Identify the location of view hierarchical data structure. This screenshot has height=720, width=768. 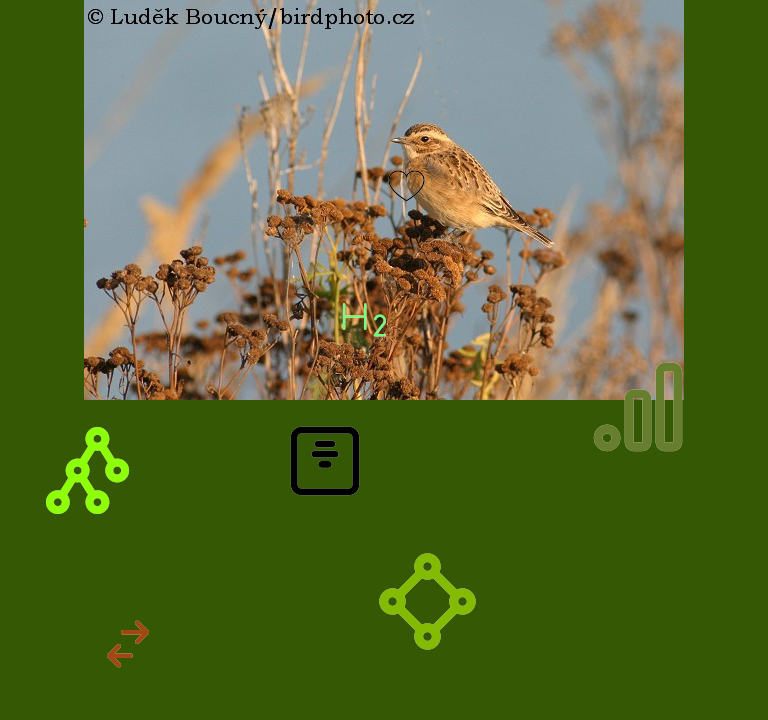
(89, 470).